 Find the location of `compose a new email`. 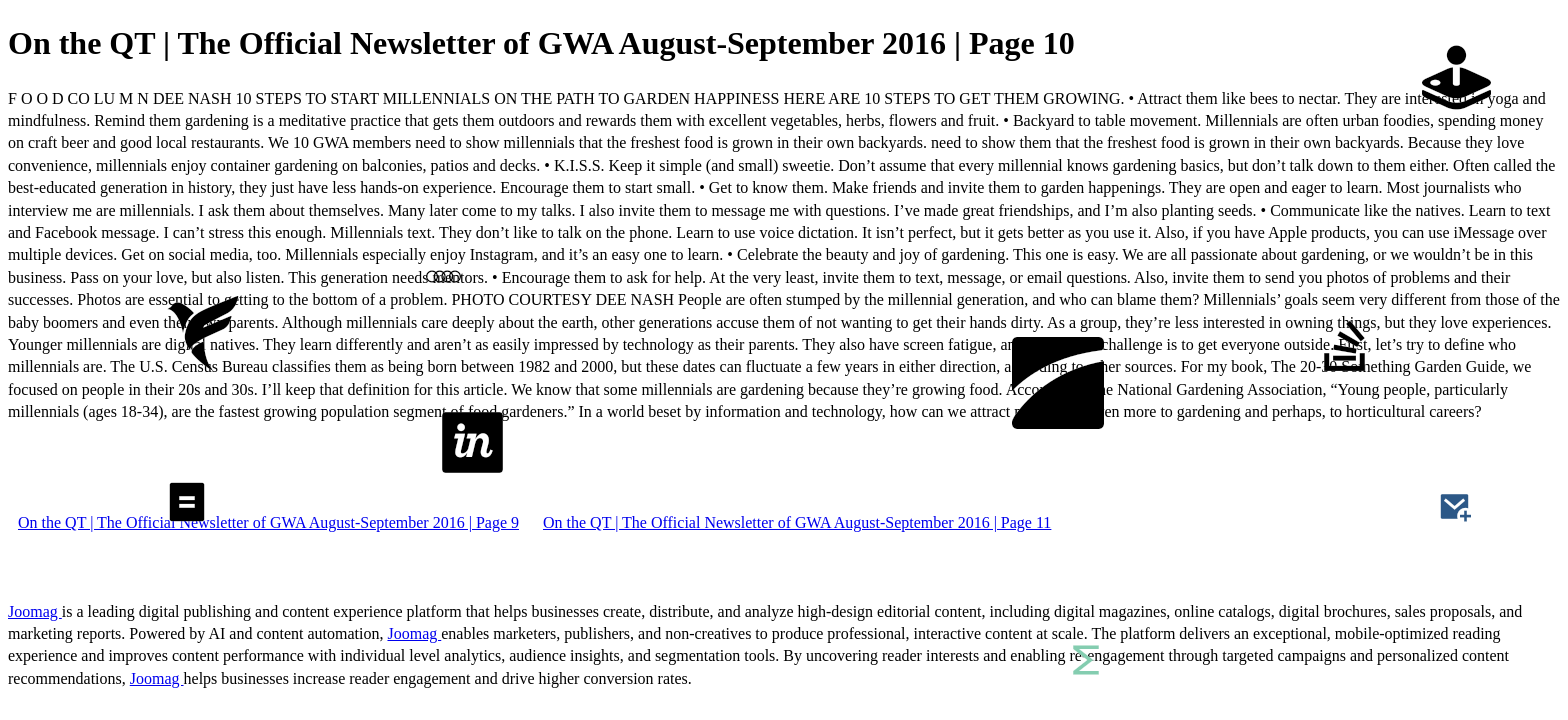

compose a new email is located at coordinates (1454, 506).